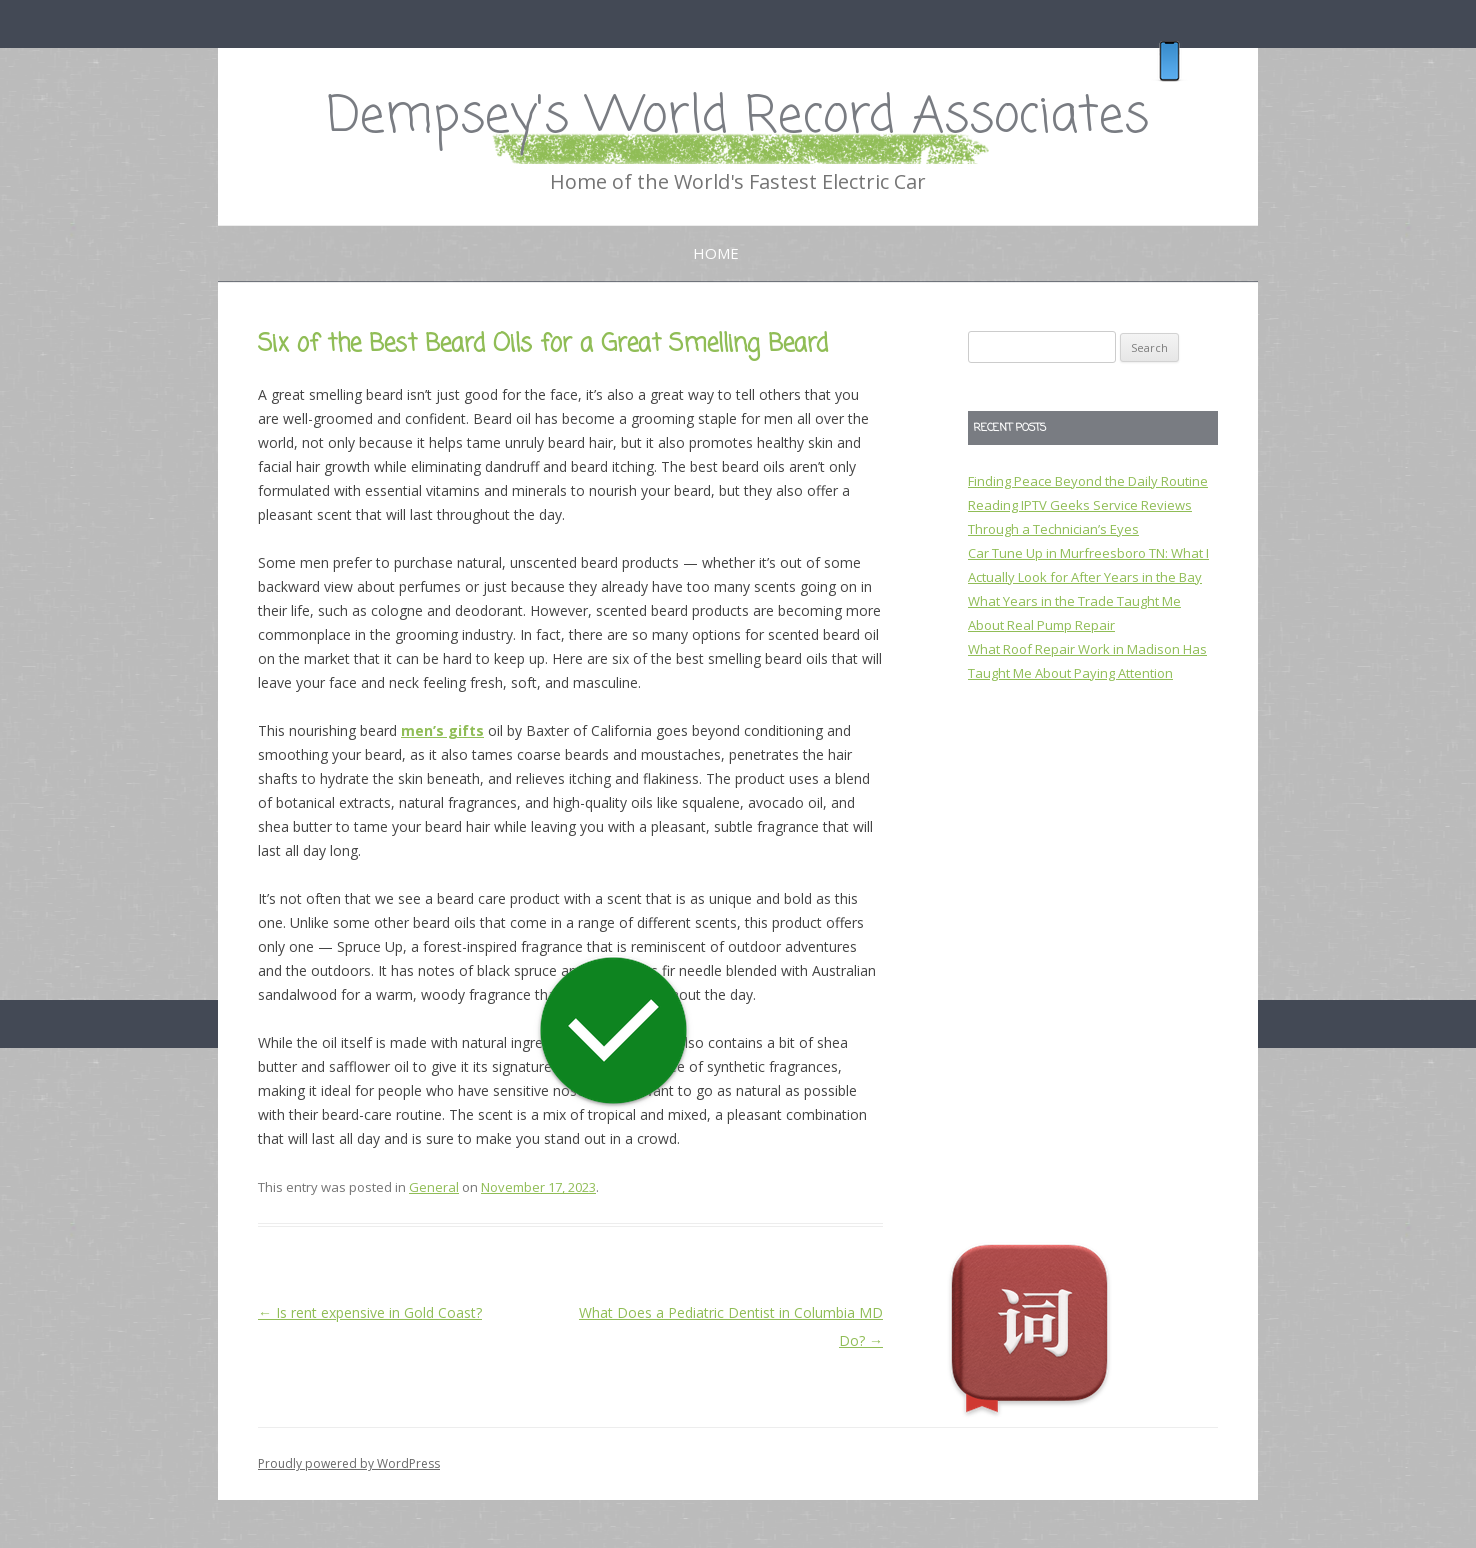  What do you see at coordinates (1169, 61) in the screenshot?
I see `iPhone XR device icon` at bounding box center [1169, 61].